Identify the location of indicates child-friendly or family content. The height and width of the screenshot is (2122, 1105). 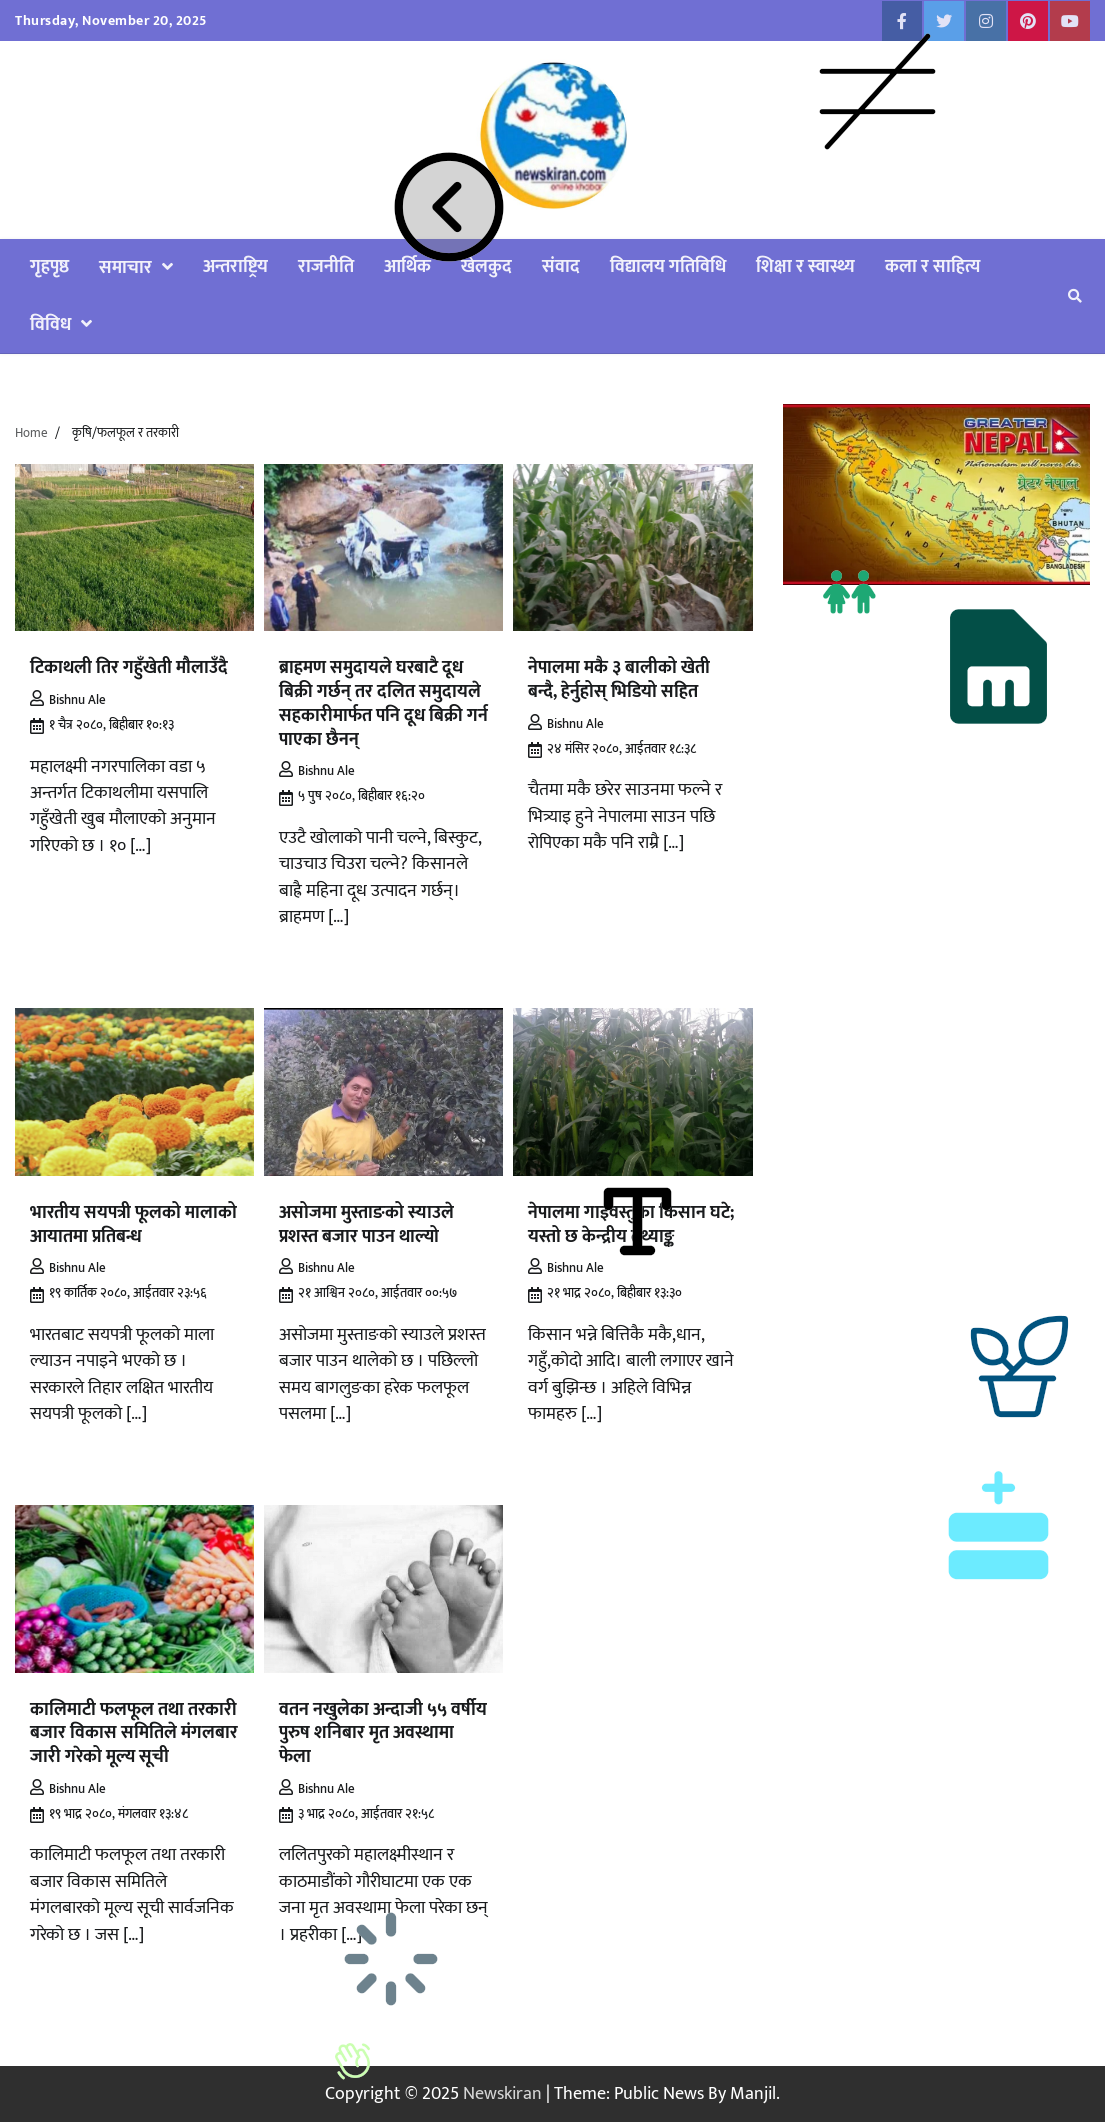
(850, 592).